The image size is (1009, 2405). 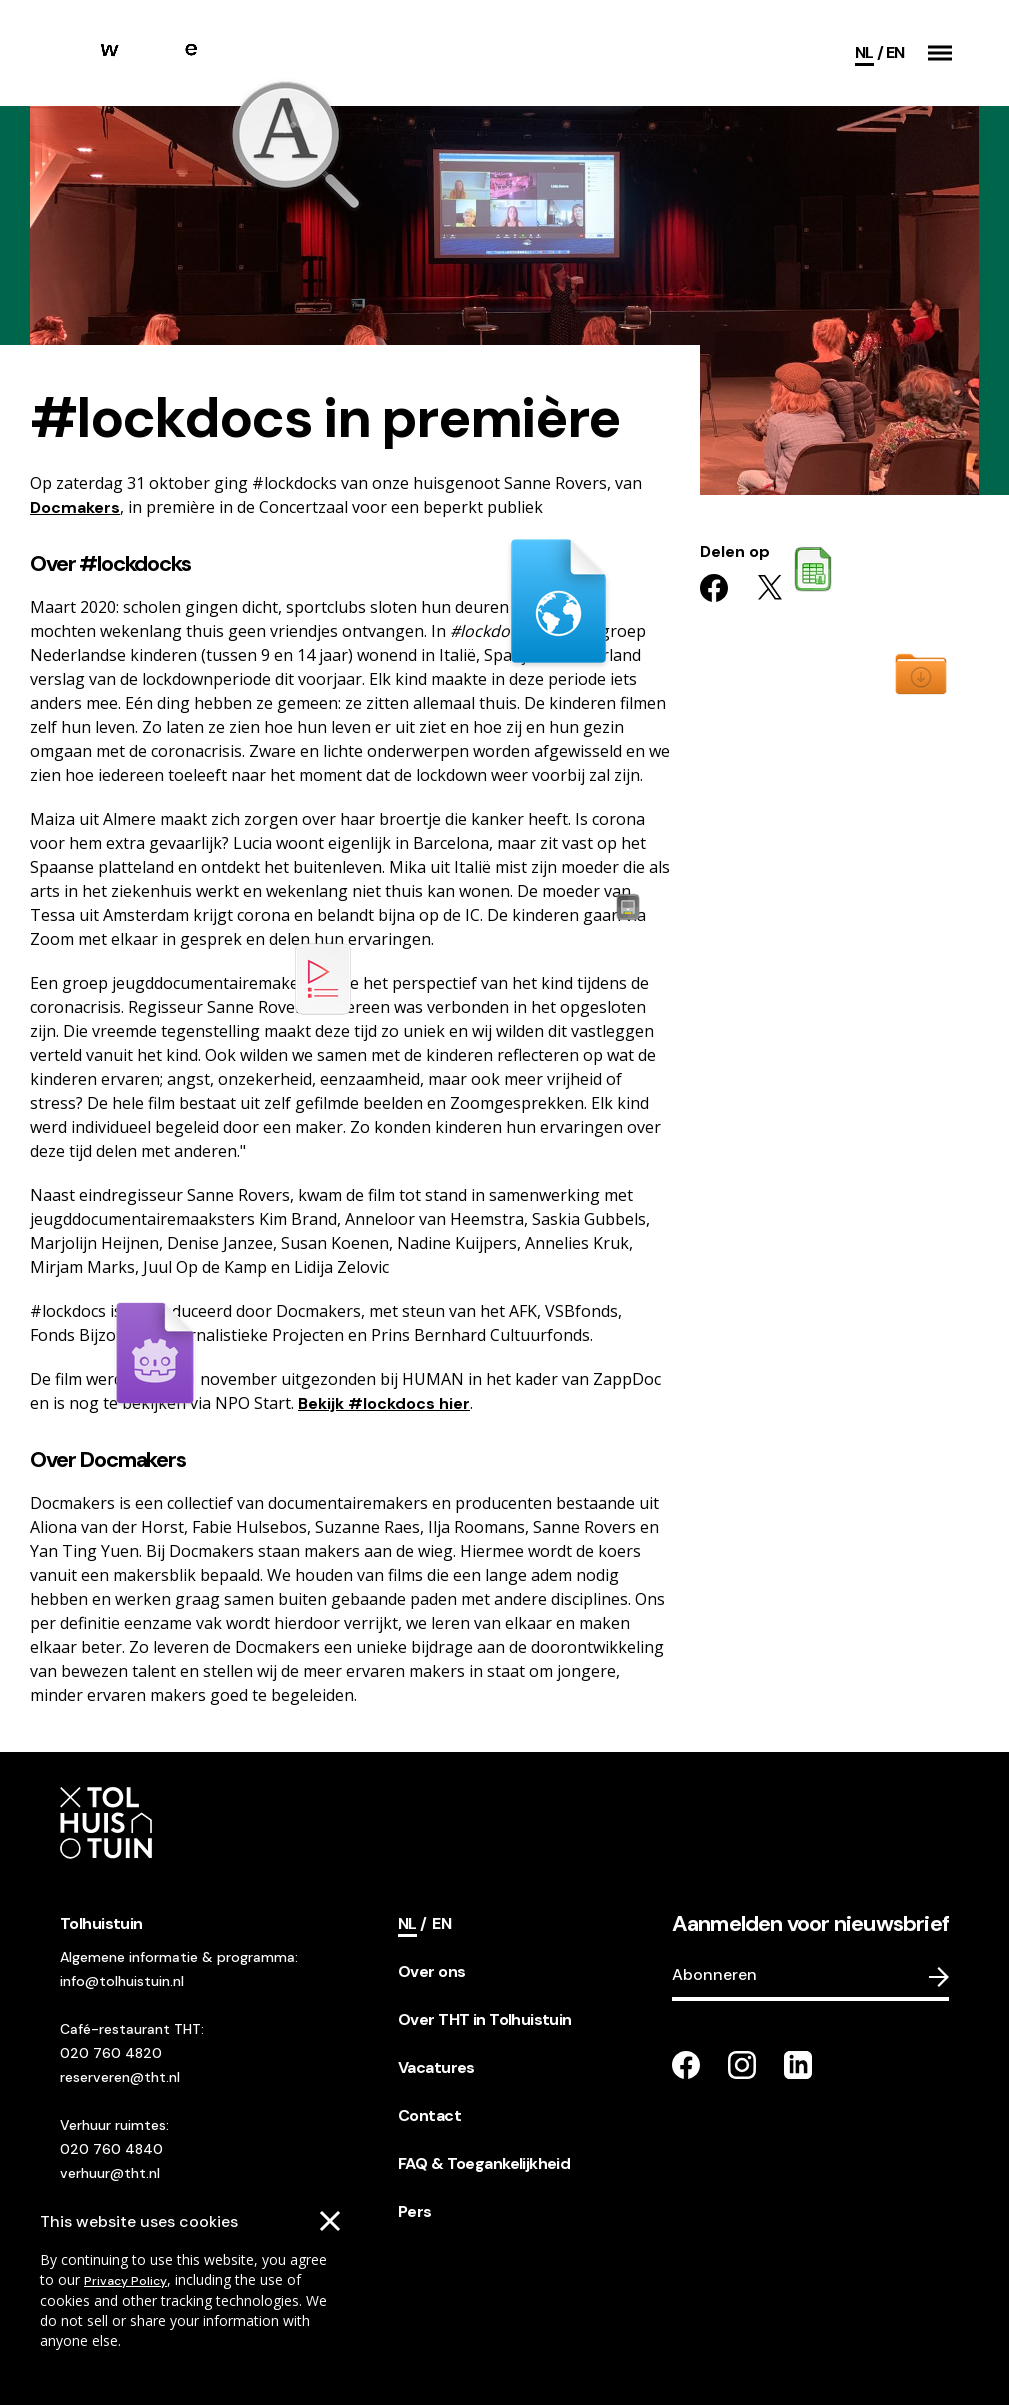 I want to click on a marble globe or geographic data file, so click(x=558, y=603).